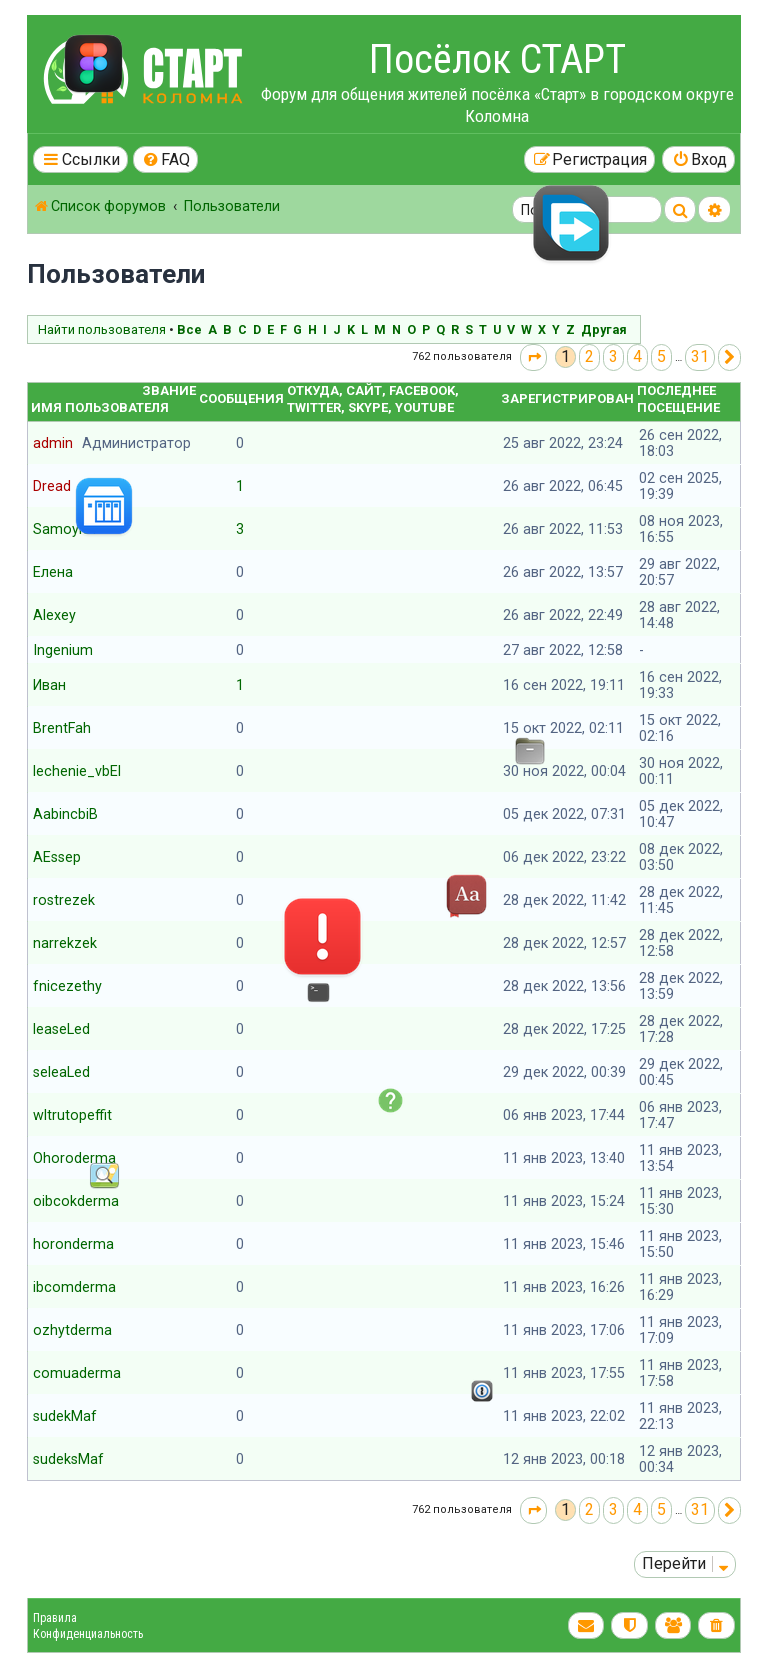 Image resolution: width=768 pixels, height=1668 pixels. I want to click on open synology nas management app, so click(104, 506).